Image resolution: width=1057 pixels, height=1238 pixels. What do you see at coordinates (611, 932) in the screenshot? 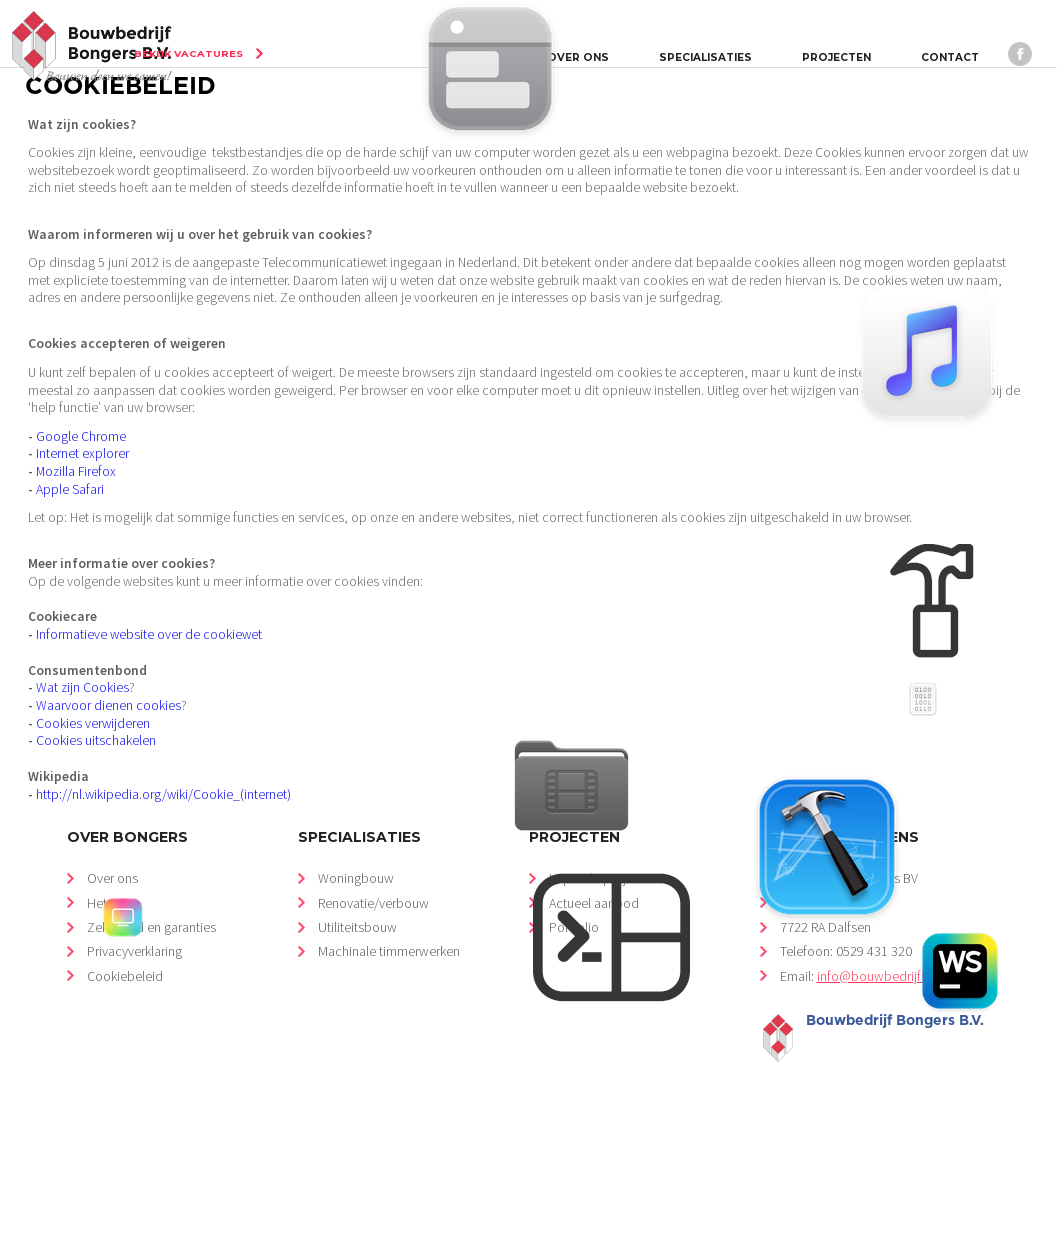
I see `open tilix terminal emulator` at bounding box center [611, 932].